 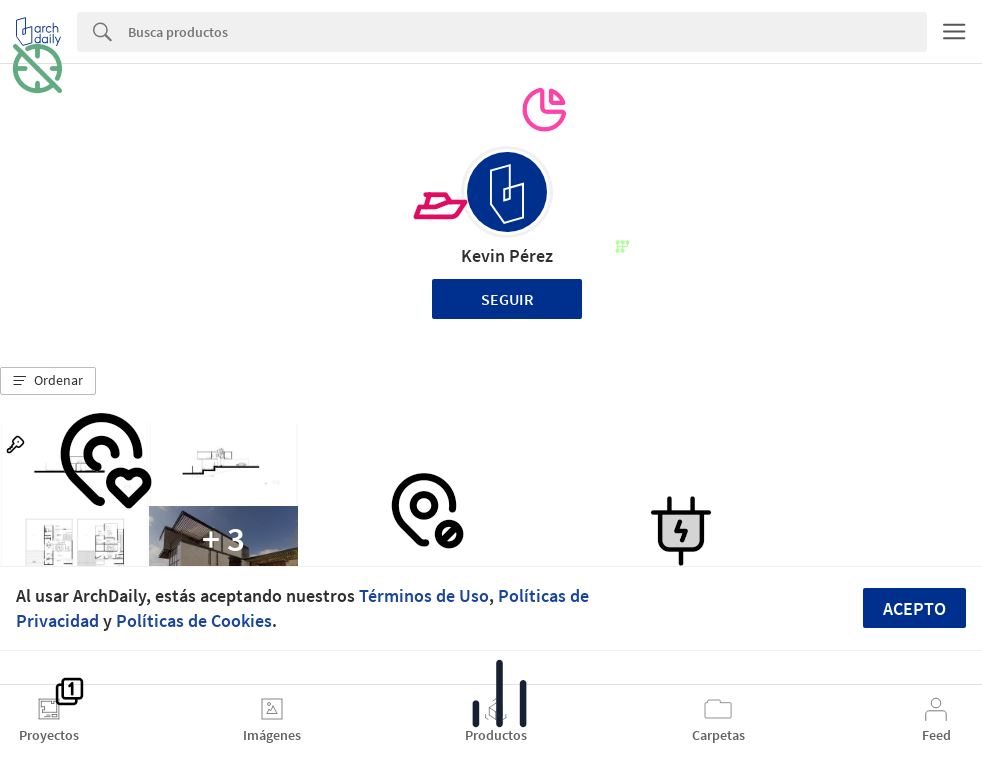 I want to click on view first item in a collection, so click(x=69, y=691).